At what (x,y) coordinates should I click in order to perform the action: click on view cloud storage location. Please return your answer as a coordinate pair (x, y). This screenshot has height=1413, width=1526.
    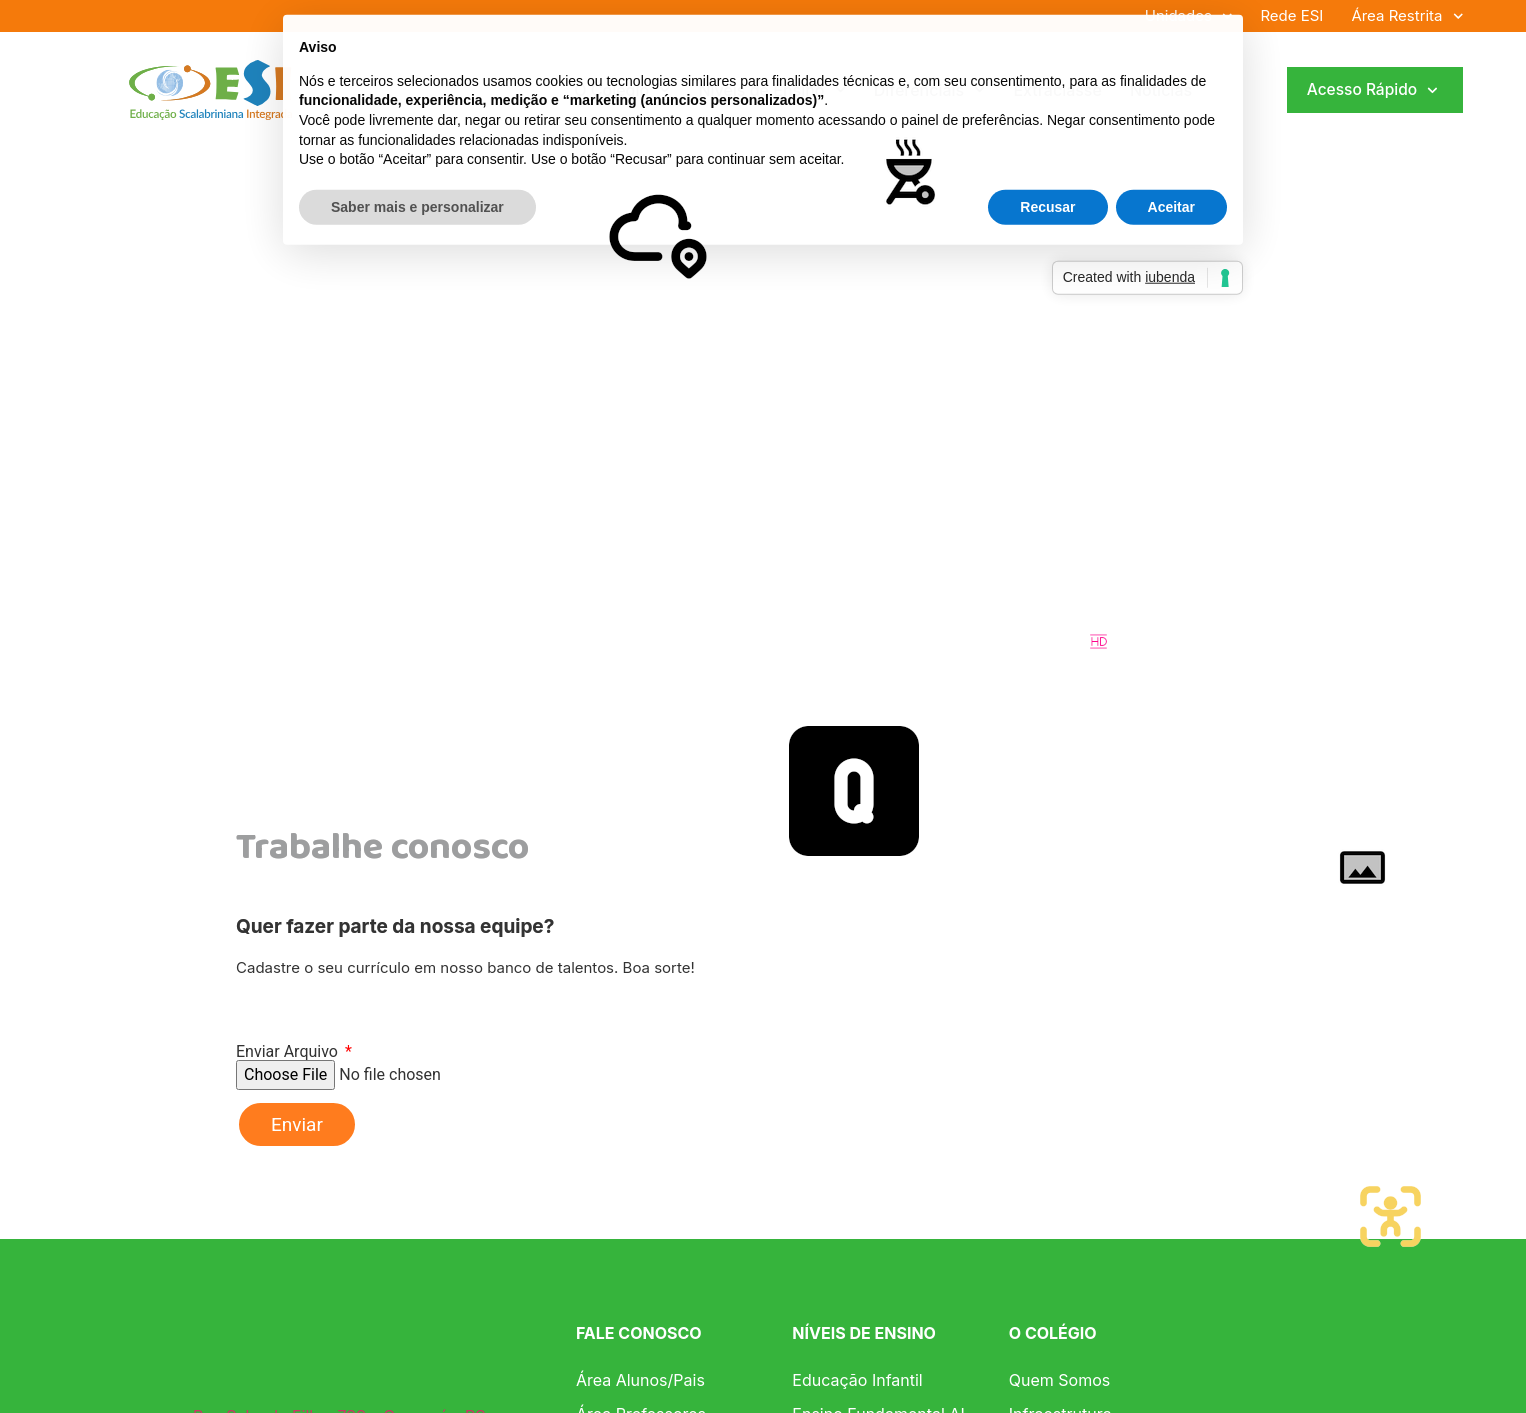
    Looking at the image, I should click on (658, 230).